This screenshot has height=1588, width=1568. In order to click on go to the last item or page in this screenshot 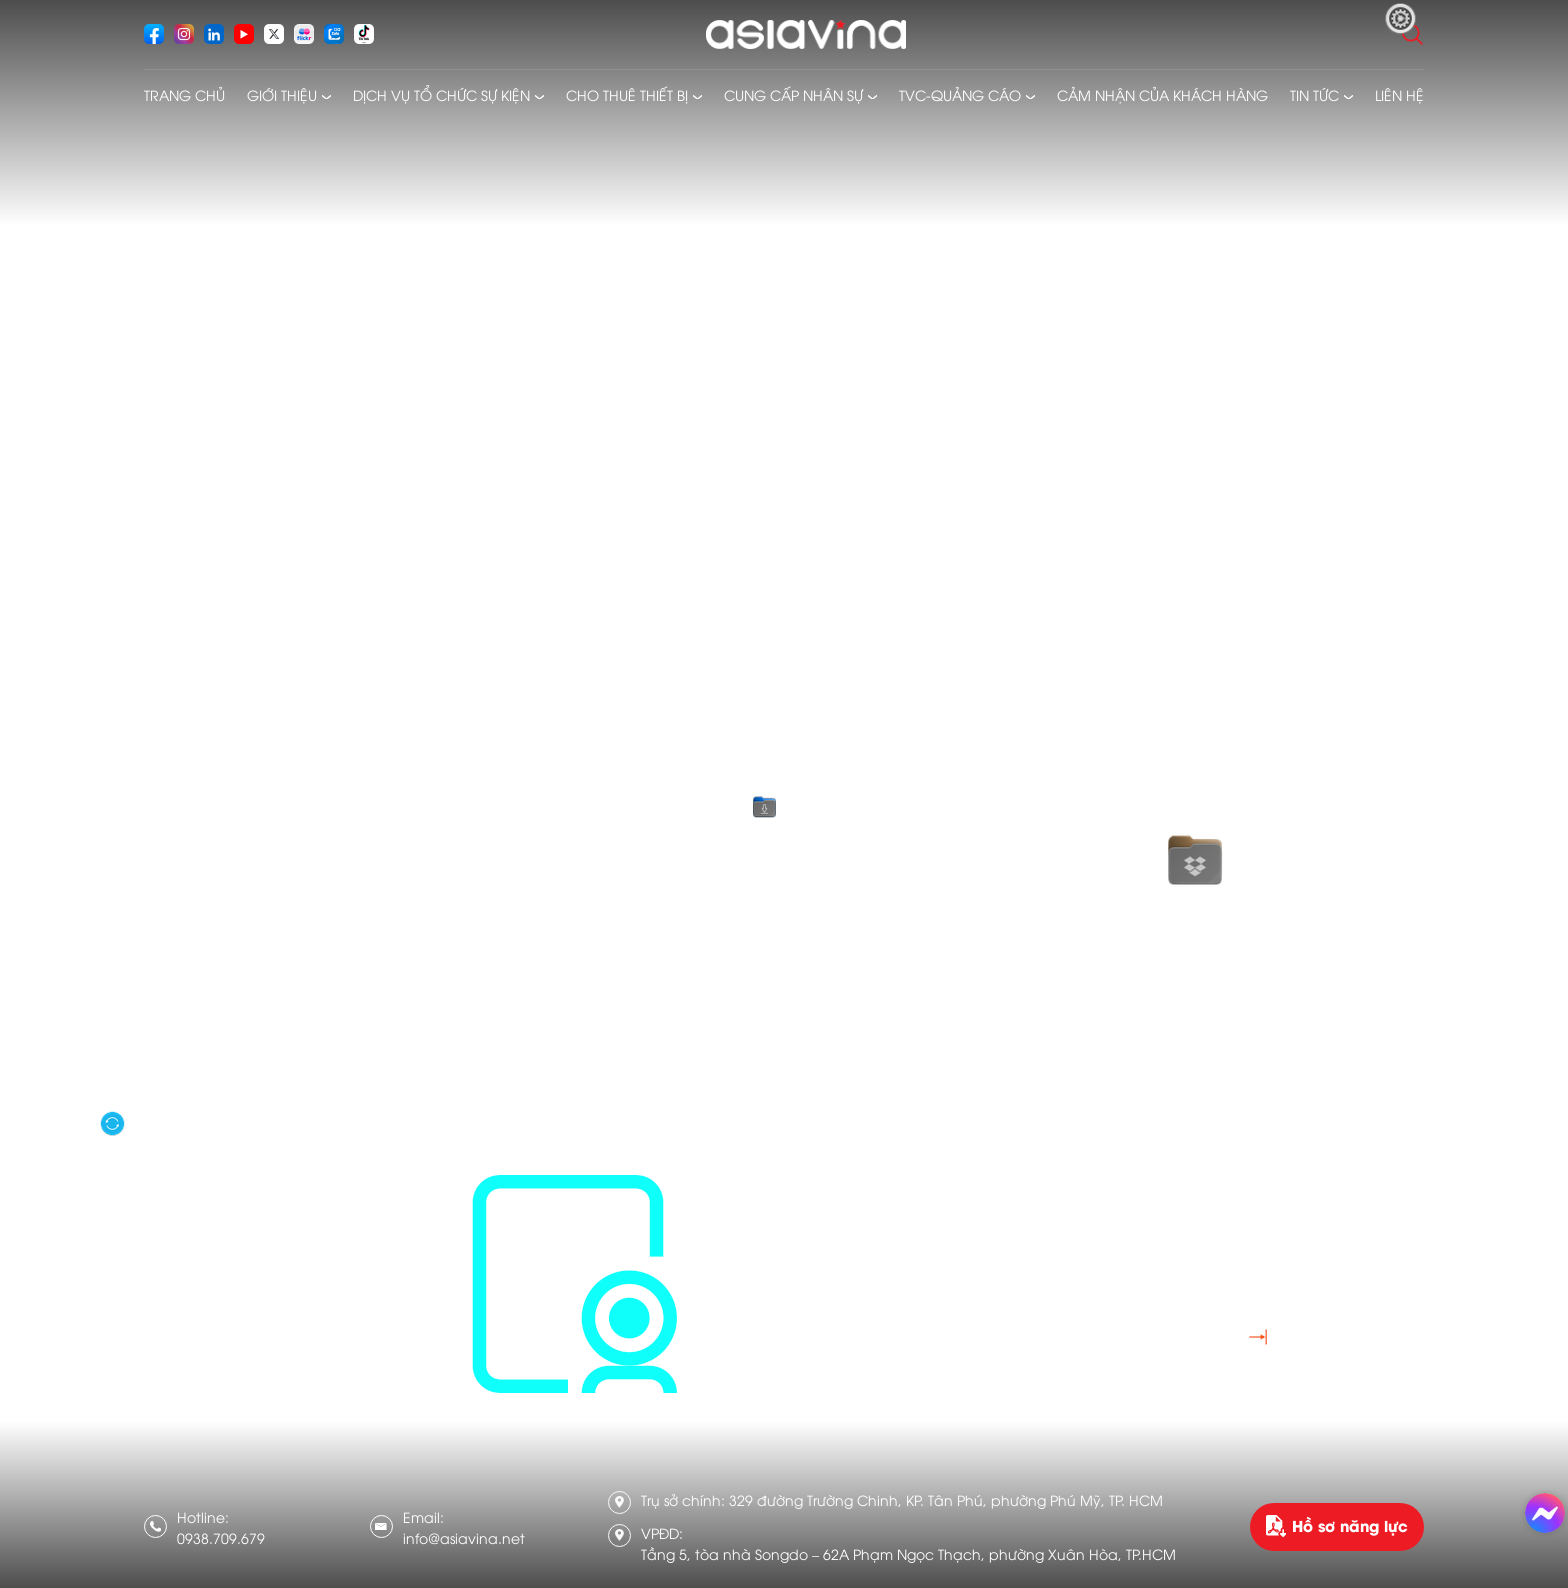, I will do `click(1258, 1337)`.